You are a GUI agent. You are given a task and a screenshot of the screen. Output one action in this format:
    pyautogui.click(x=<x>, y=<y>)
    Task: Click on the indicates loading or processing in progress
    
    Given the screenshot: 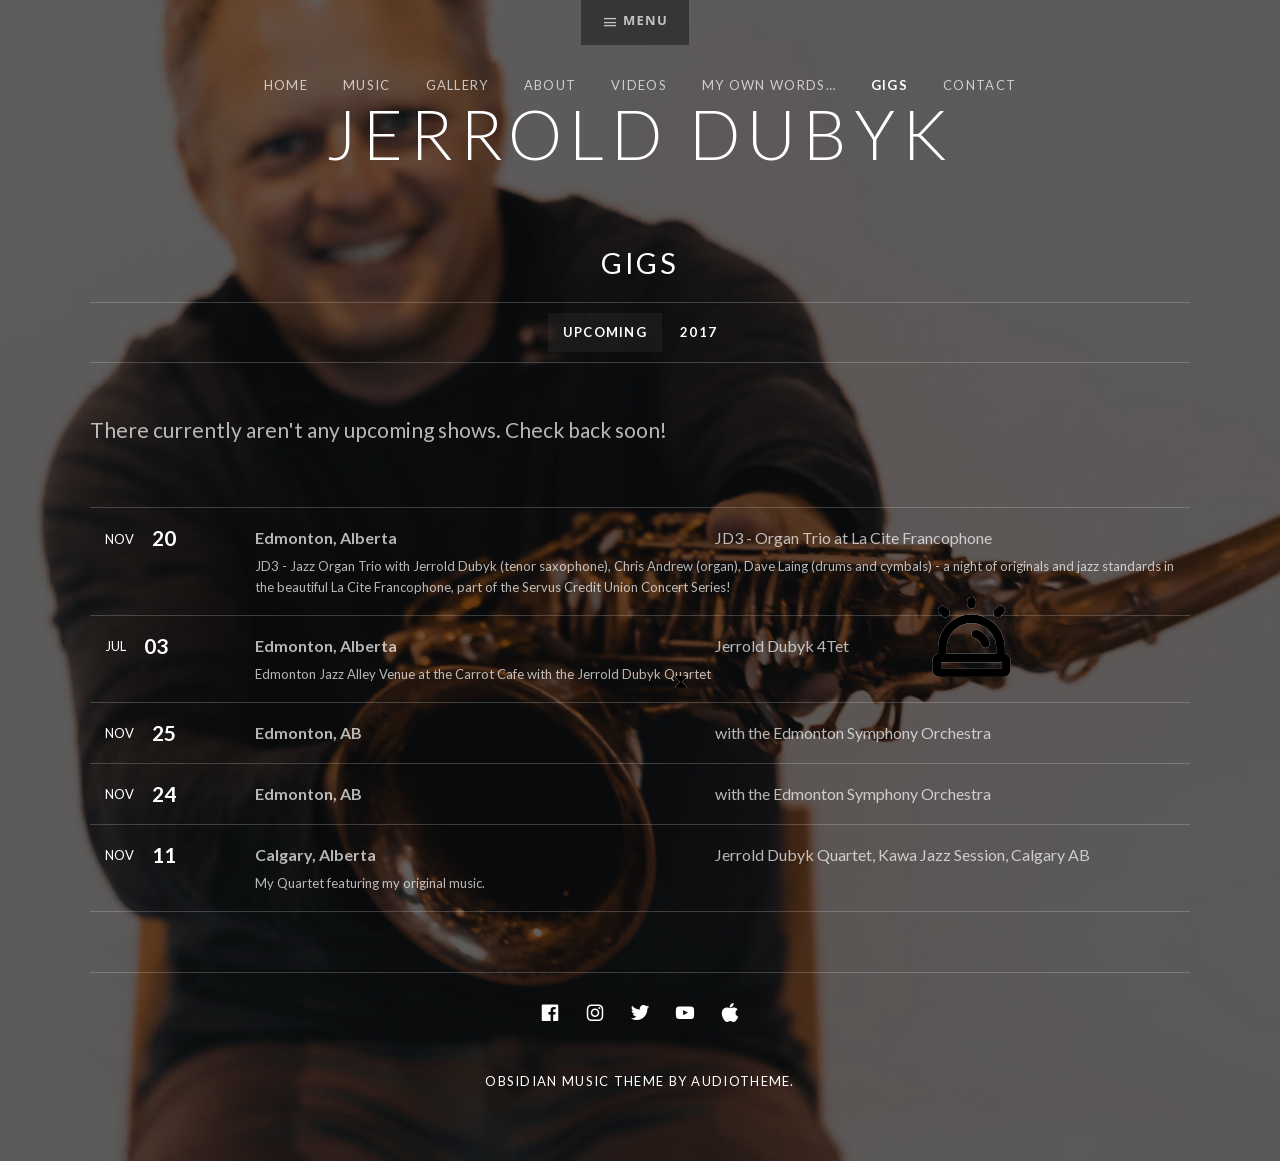 What is the action you would take?
    pyautogui.click(x=681, y=682)
    